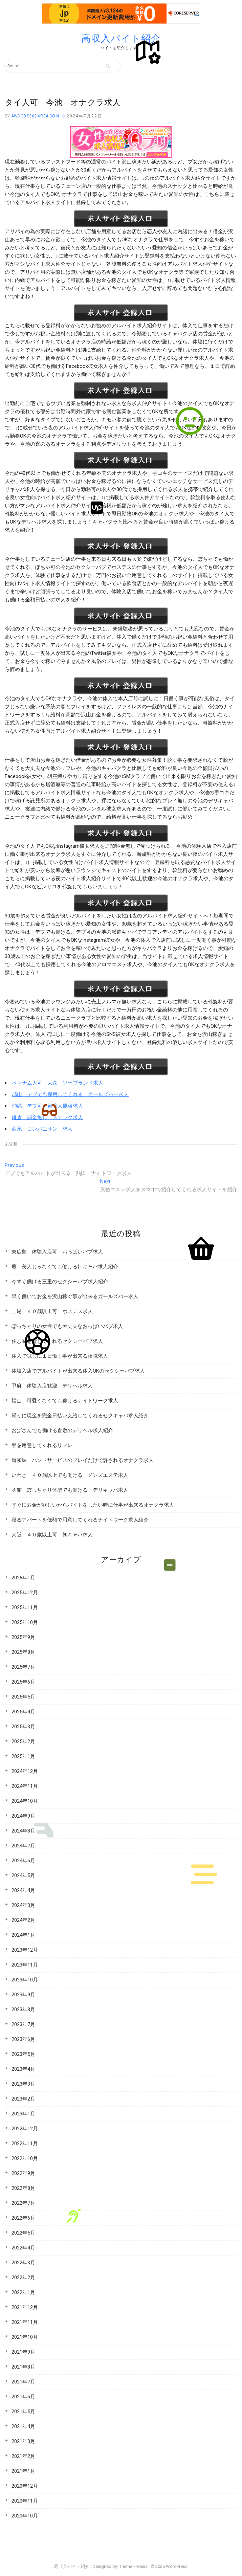  Describe the element at coordinates (201, 1249) in the screenshot. I see `view your shopping basket` at that location.